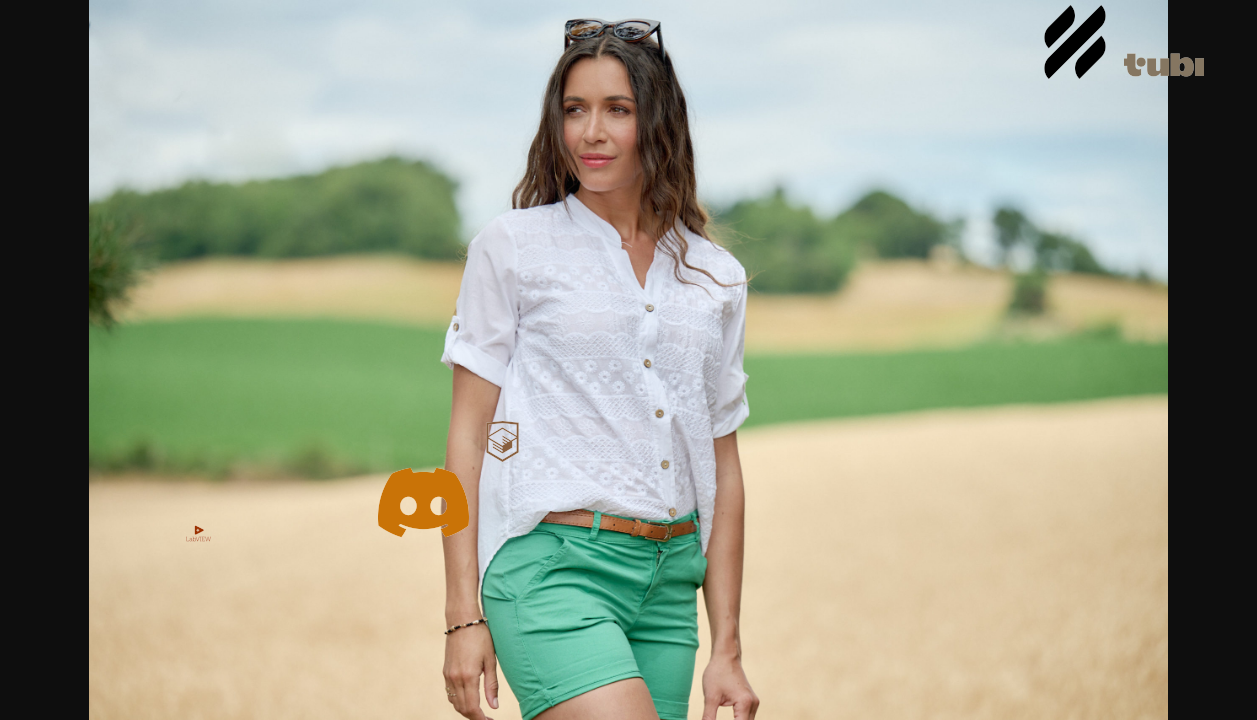 The height and width of the screenshot is (720, 1257). I want to click on htmlacademy brand logo, so click(502, 441).